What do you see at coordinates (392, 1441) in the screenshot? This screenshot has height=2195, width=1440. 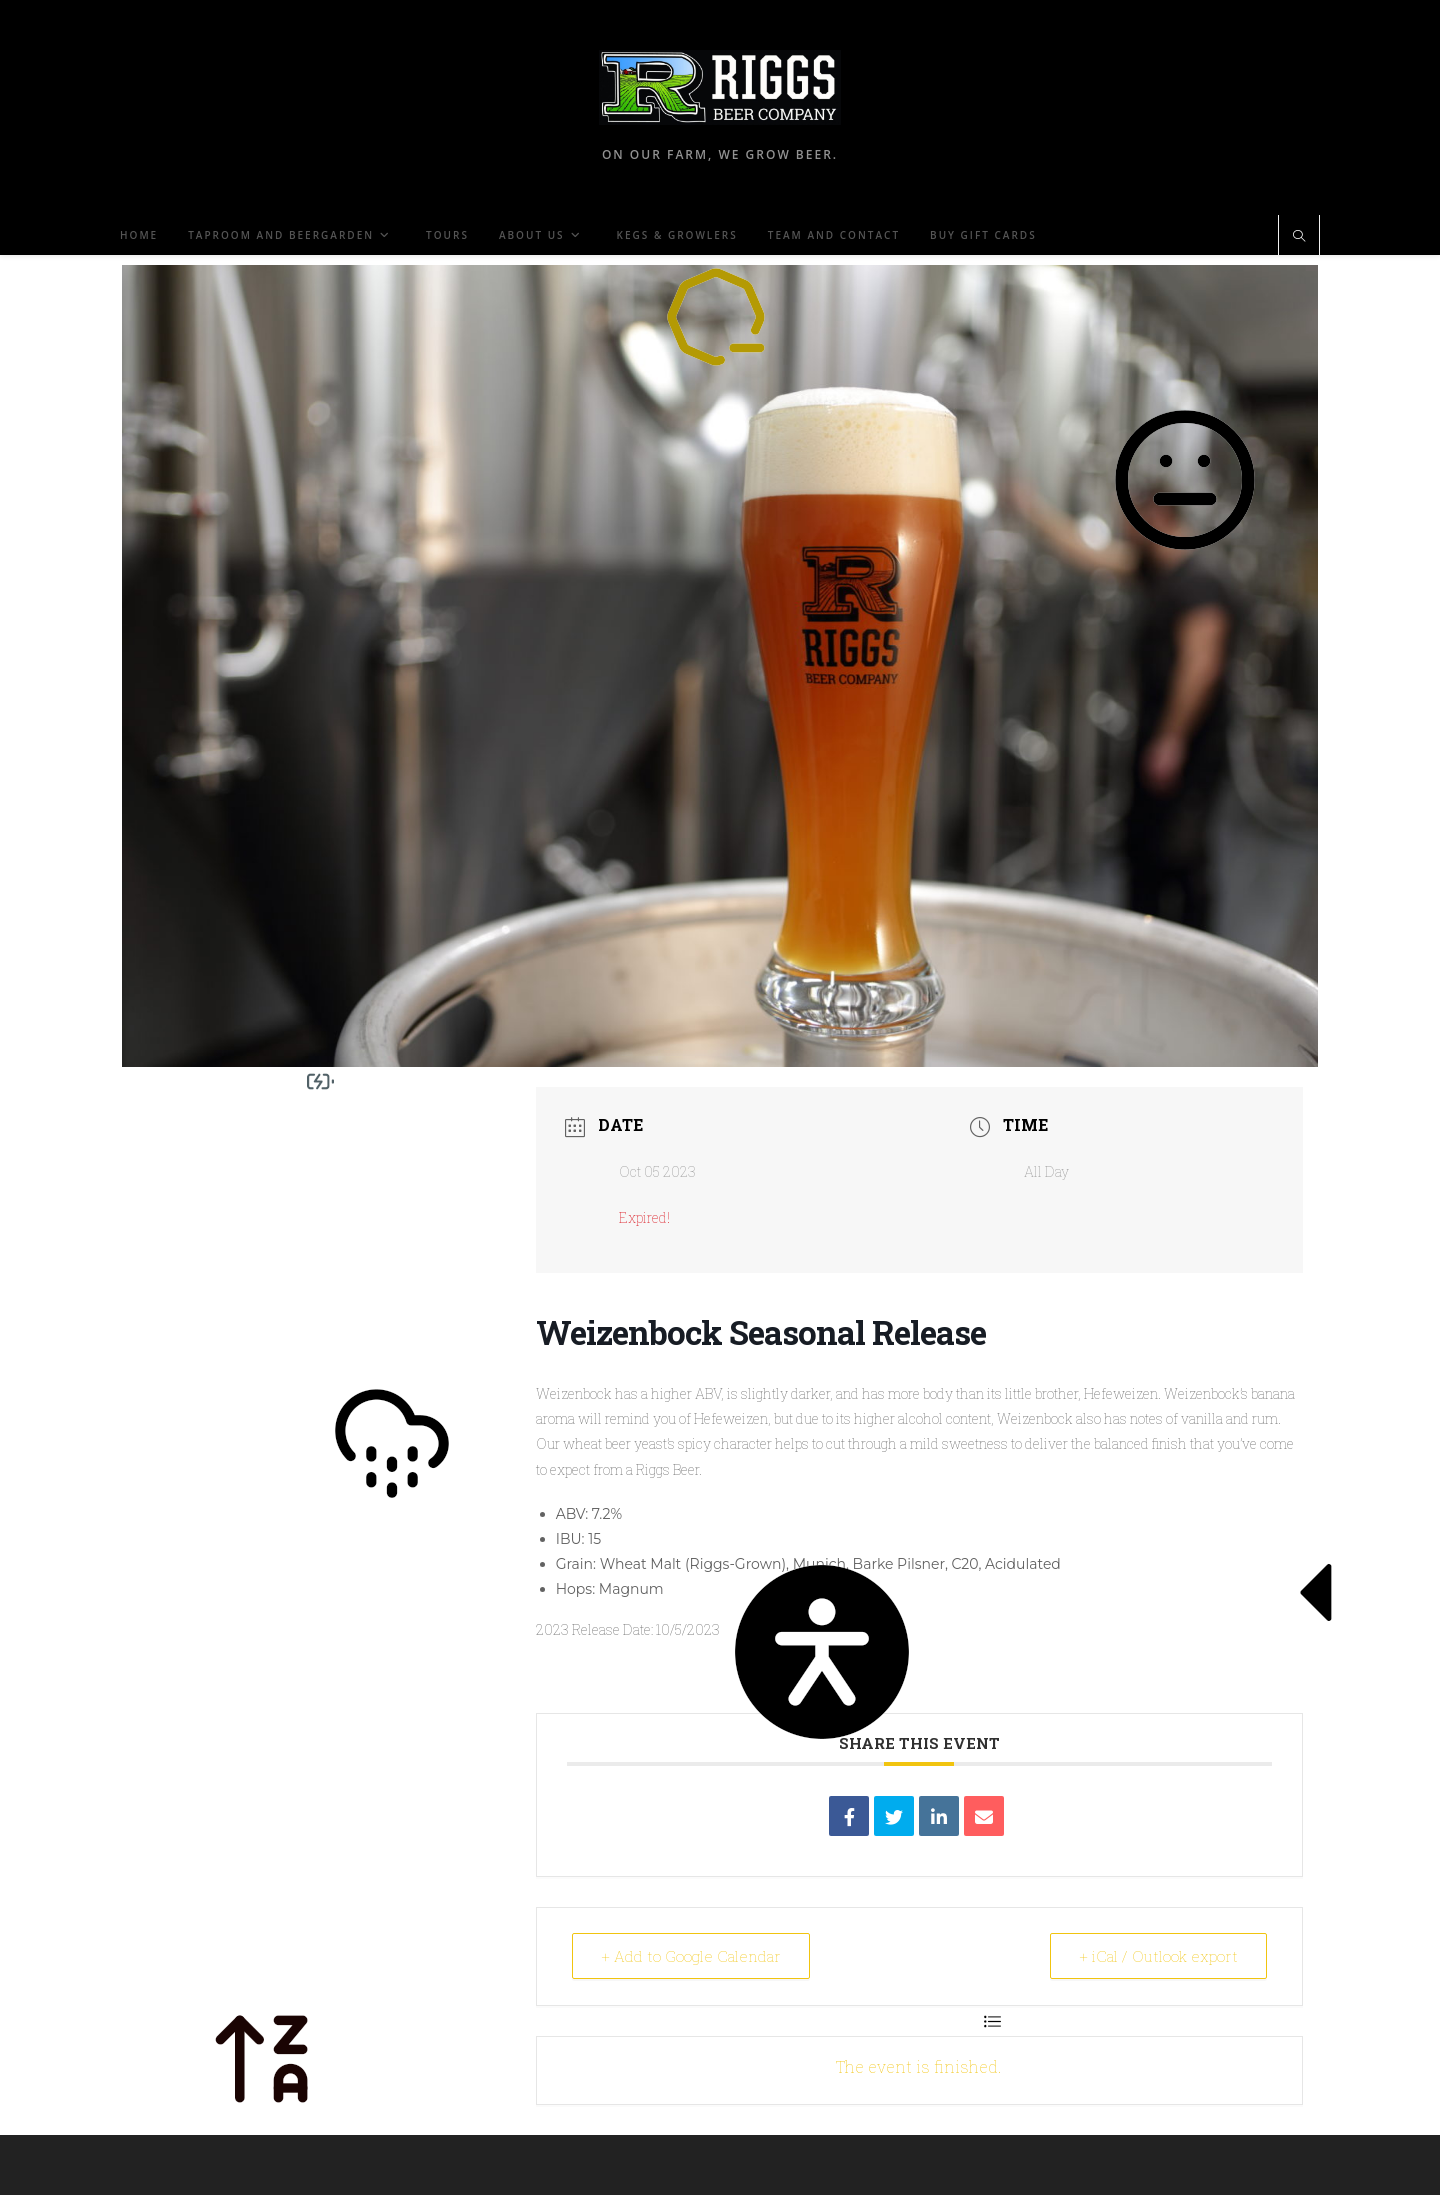 I see `indicates light rain or drizzle conditions` at bounding box center [392, 1441].